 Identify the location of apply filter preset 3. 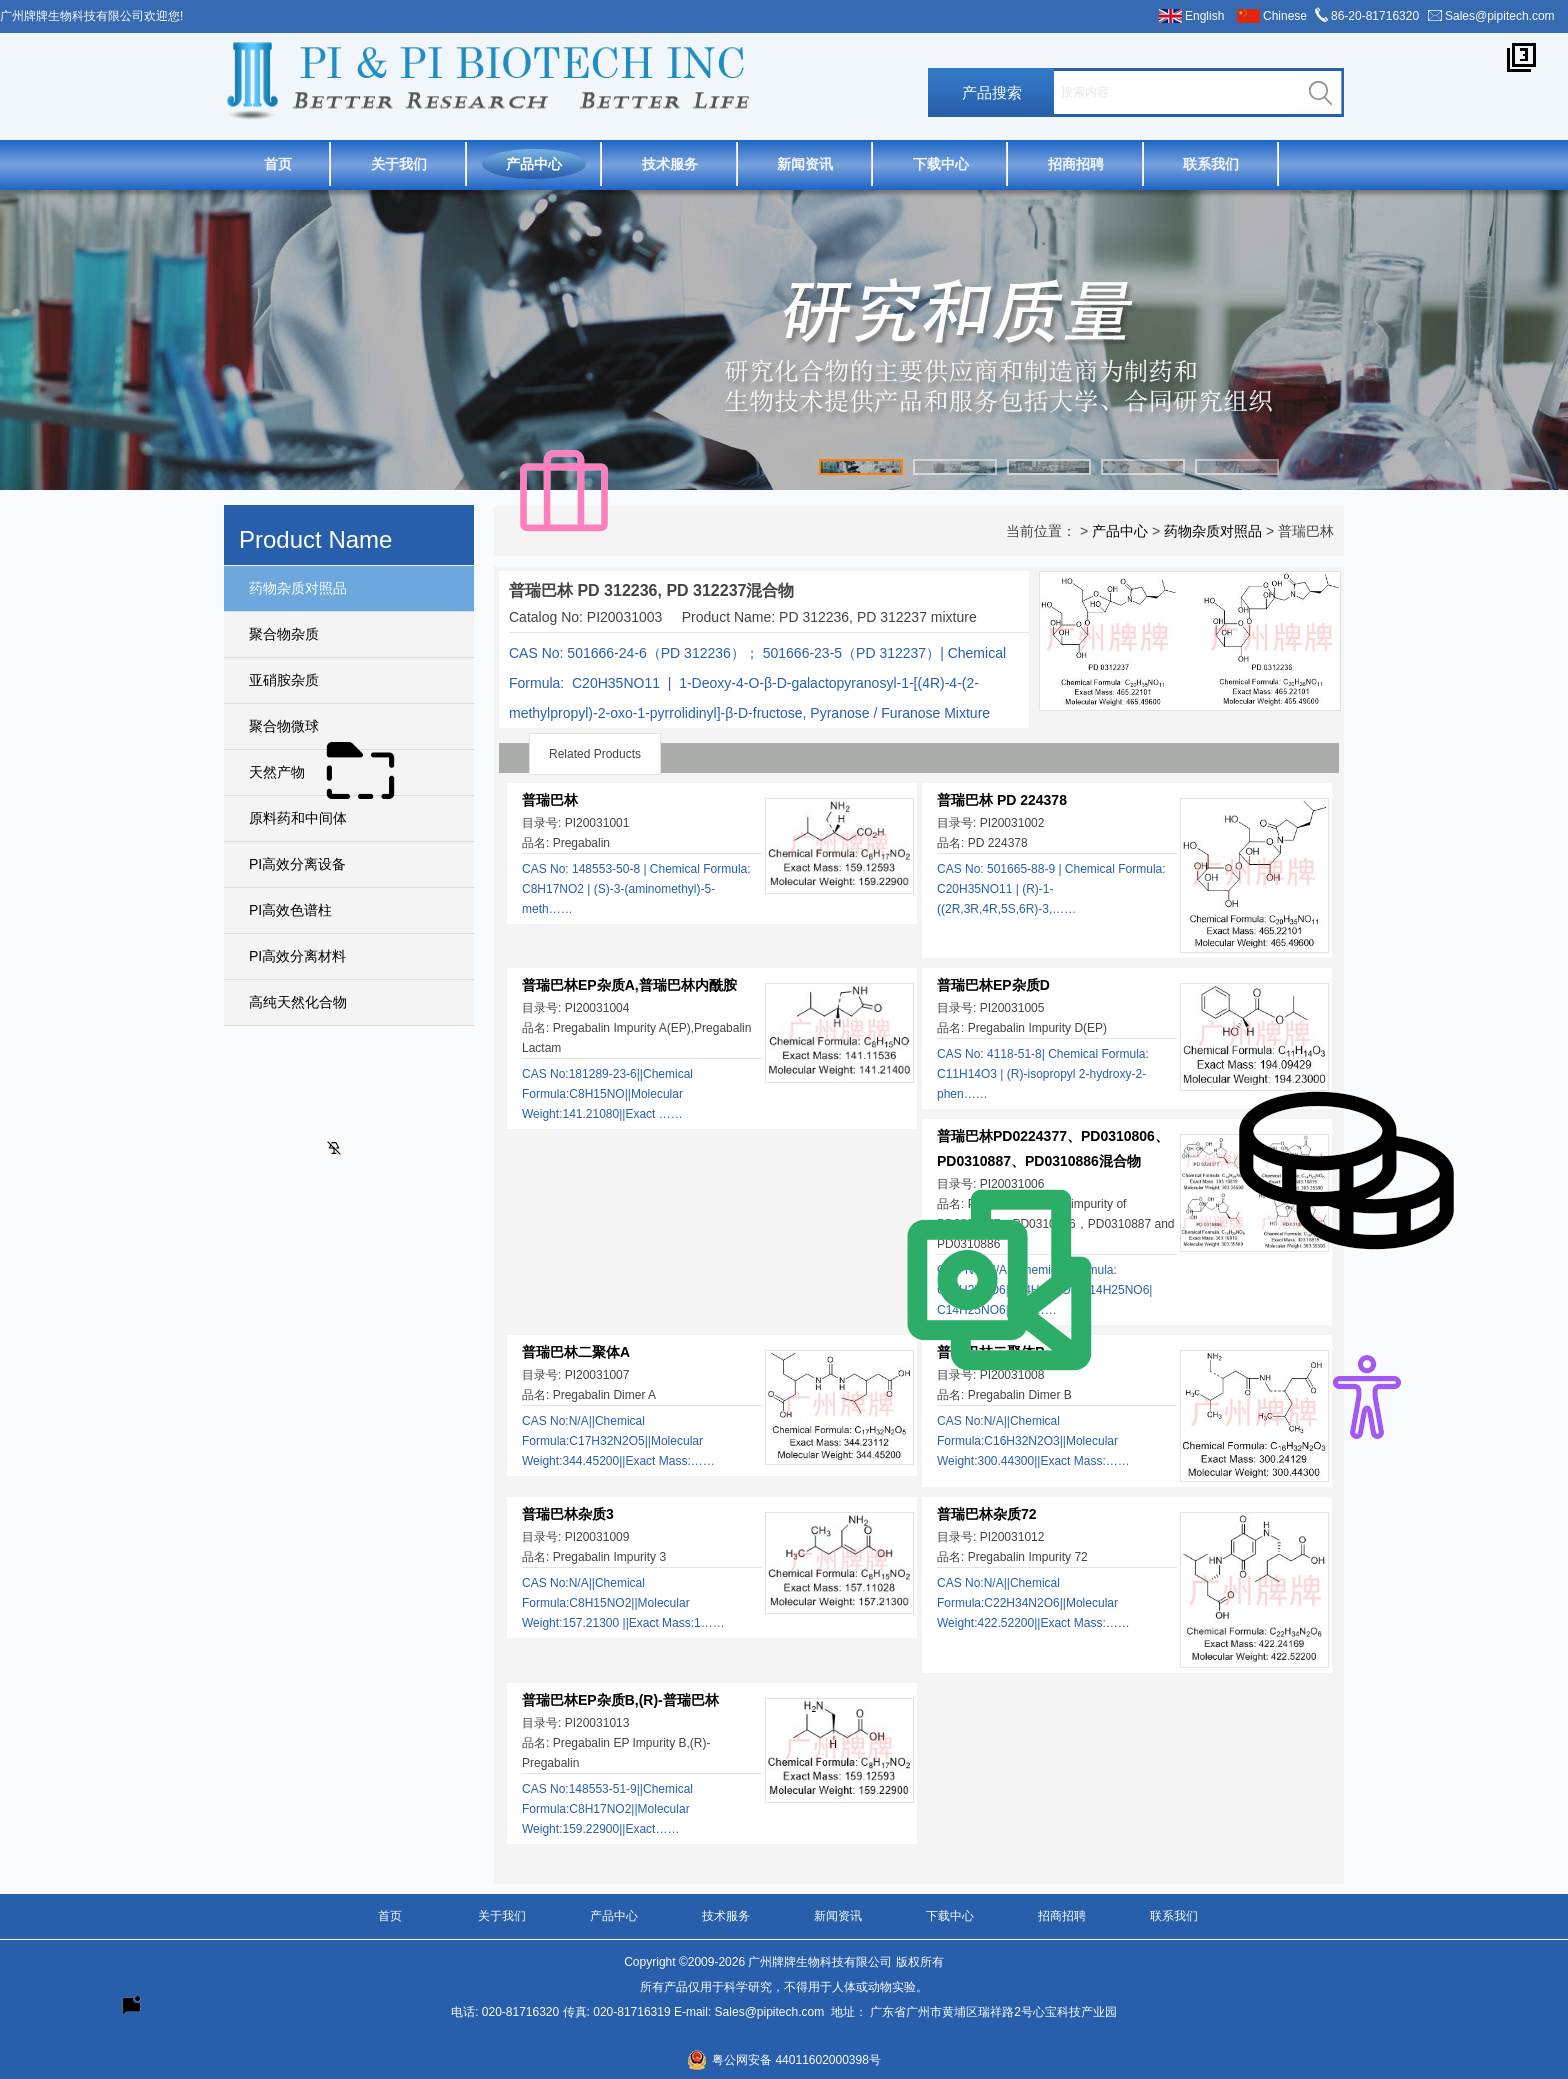
(1521, 57).